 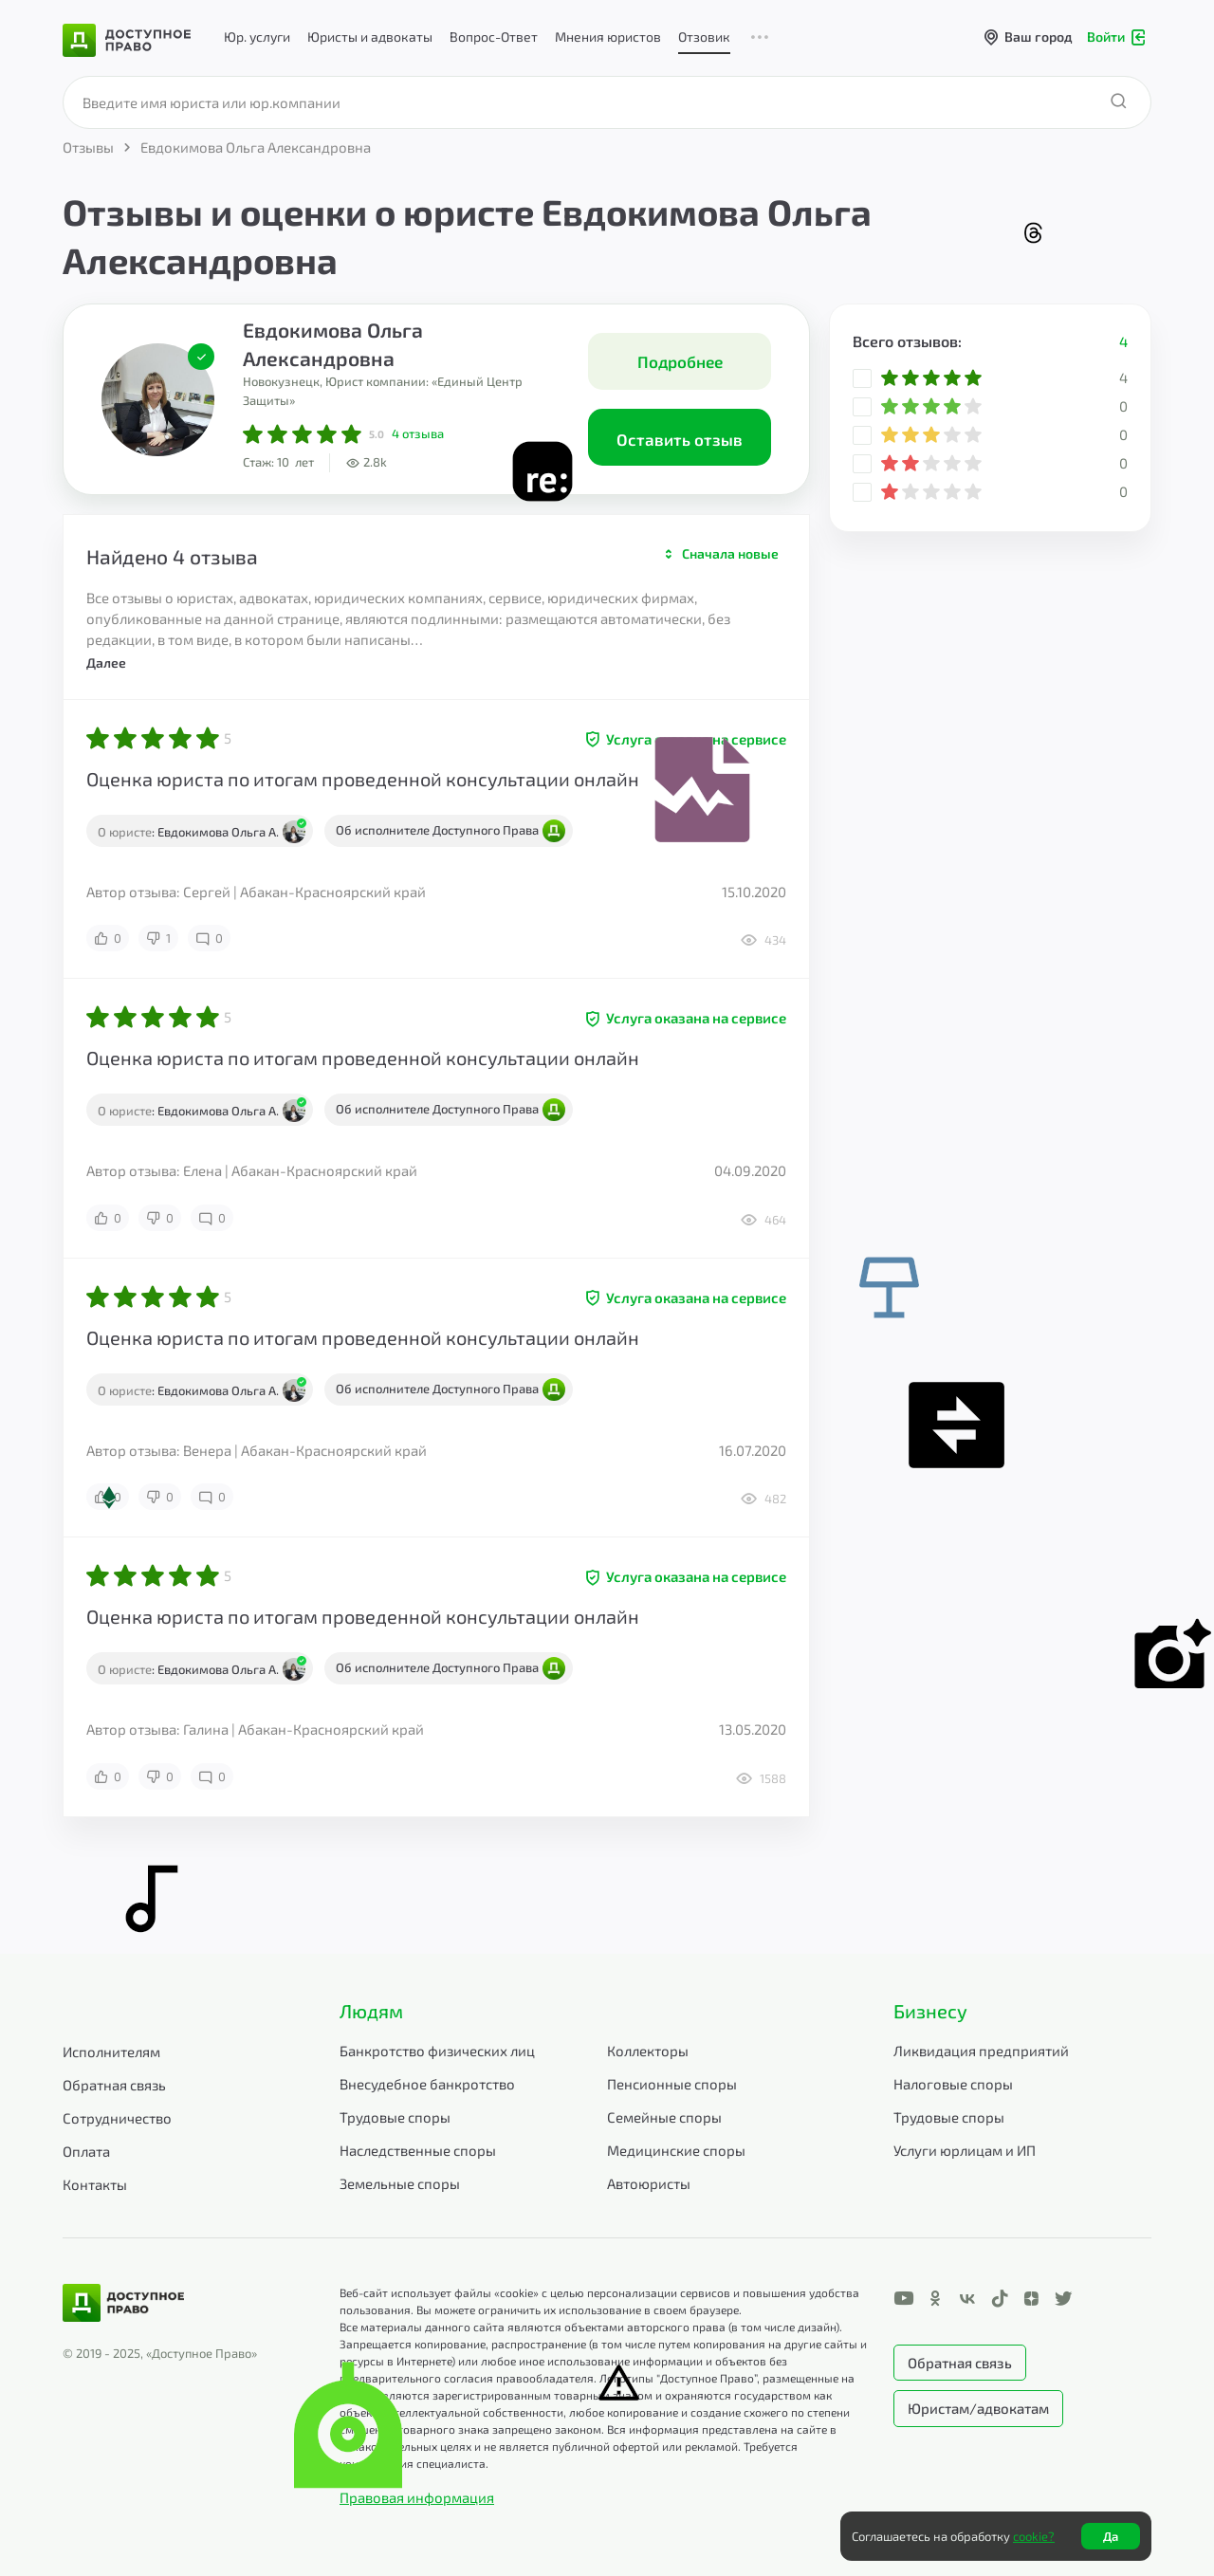 What do you see at coordinates (1033, 232) in the screenshot?
I see `open the Threads app` at bounding box center [1033, 232].